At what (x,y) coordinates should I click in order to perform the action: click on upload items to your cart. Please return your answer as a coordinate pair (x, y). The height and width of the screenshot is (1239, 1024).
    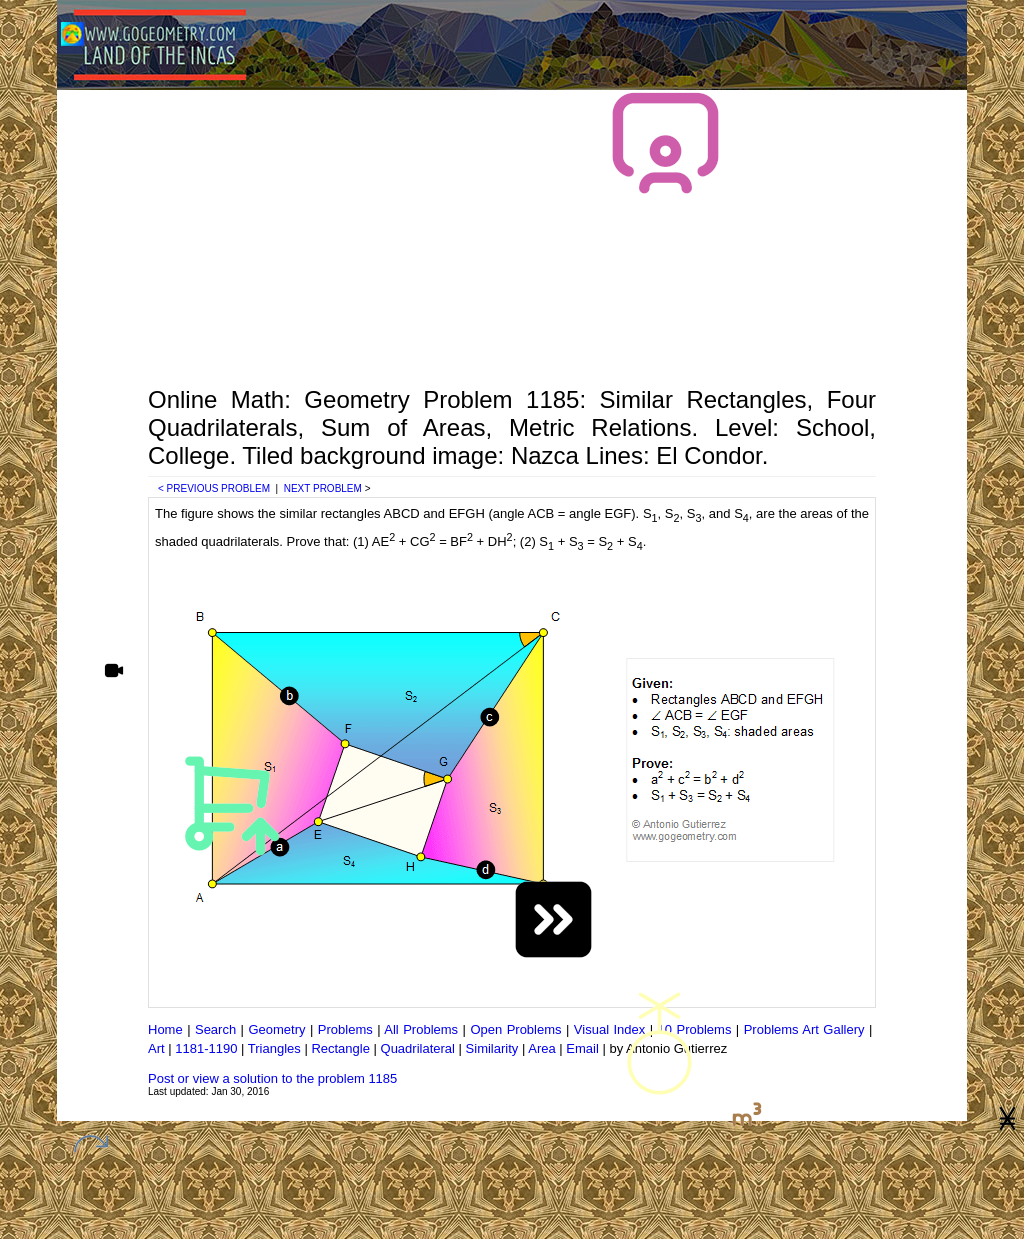
    Looking at the image, I should click on (227, 803).